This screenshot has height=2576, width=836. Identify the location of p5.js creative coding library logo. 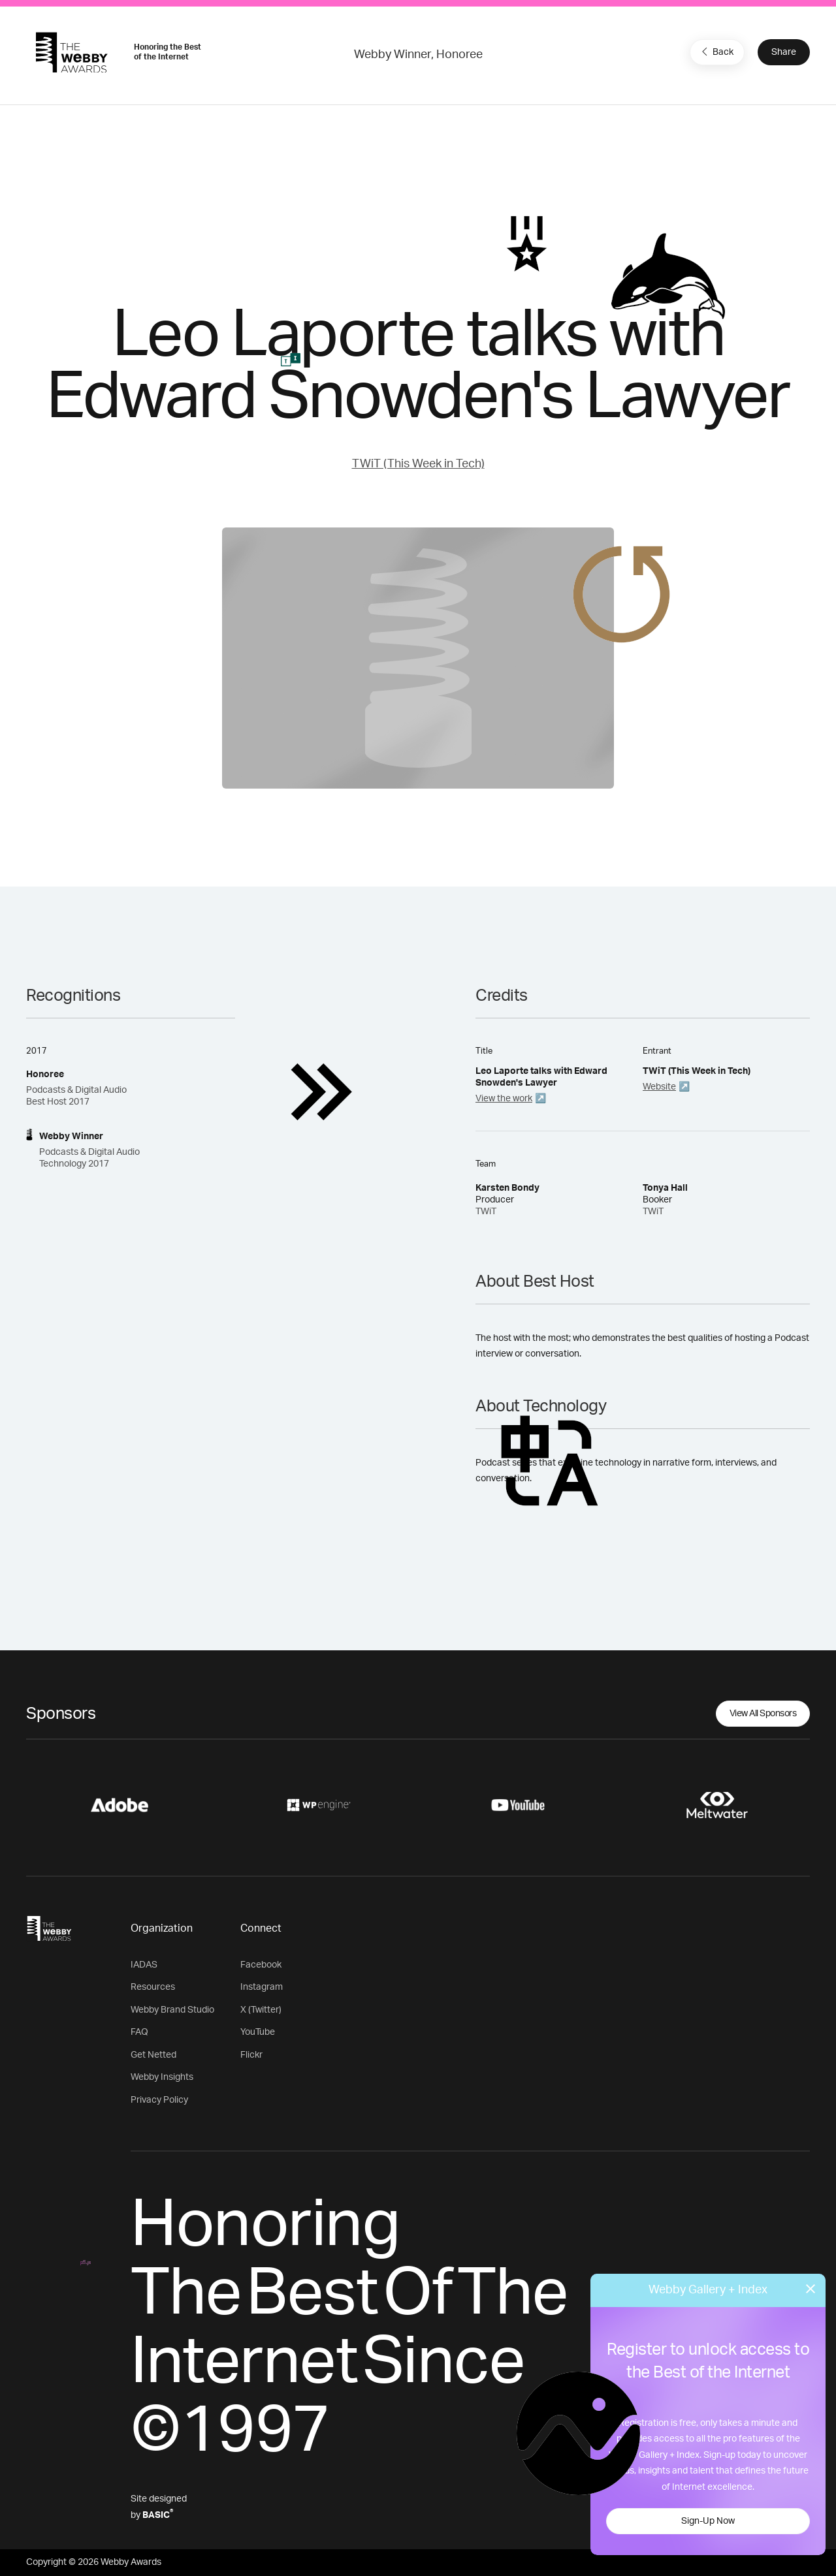
(86, 2263).